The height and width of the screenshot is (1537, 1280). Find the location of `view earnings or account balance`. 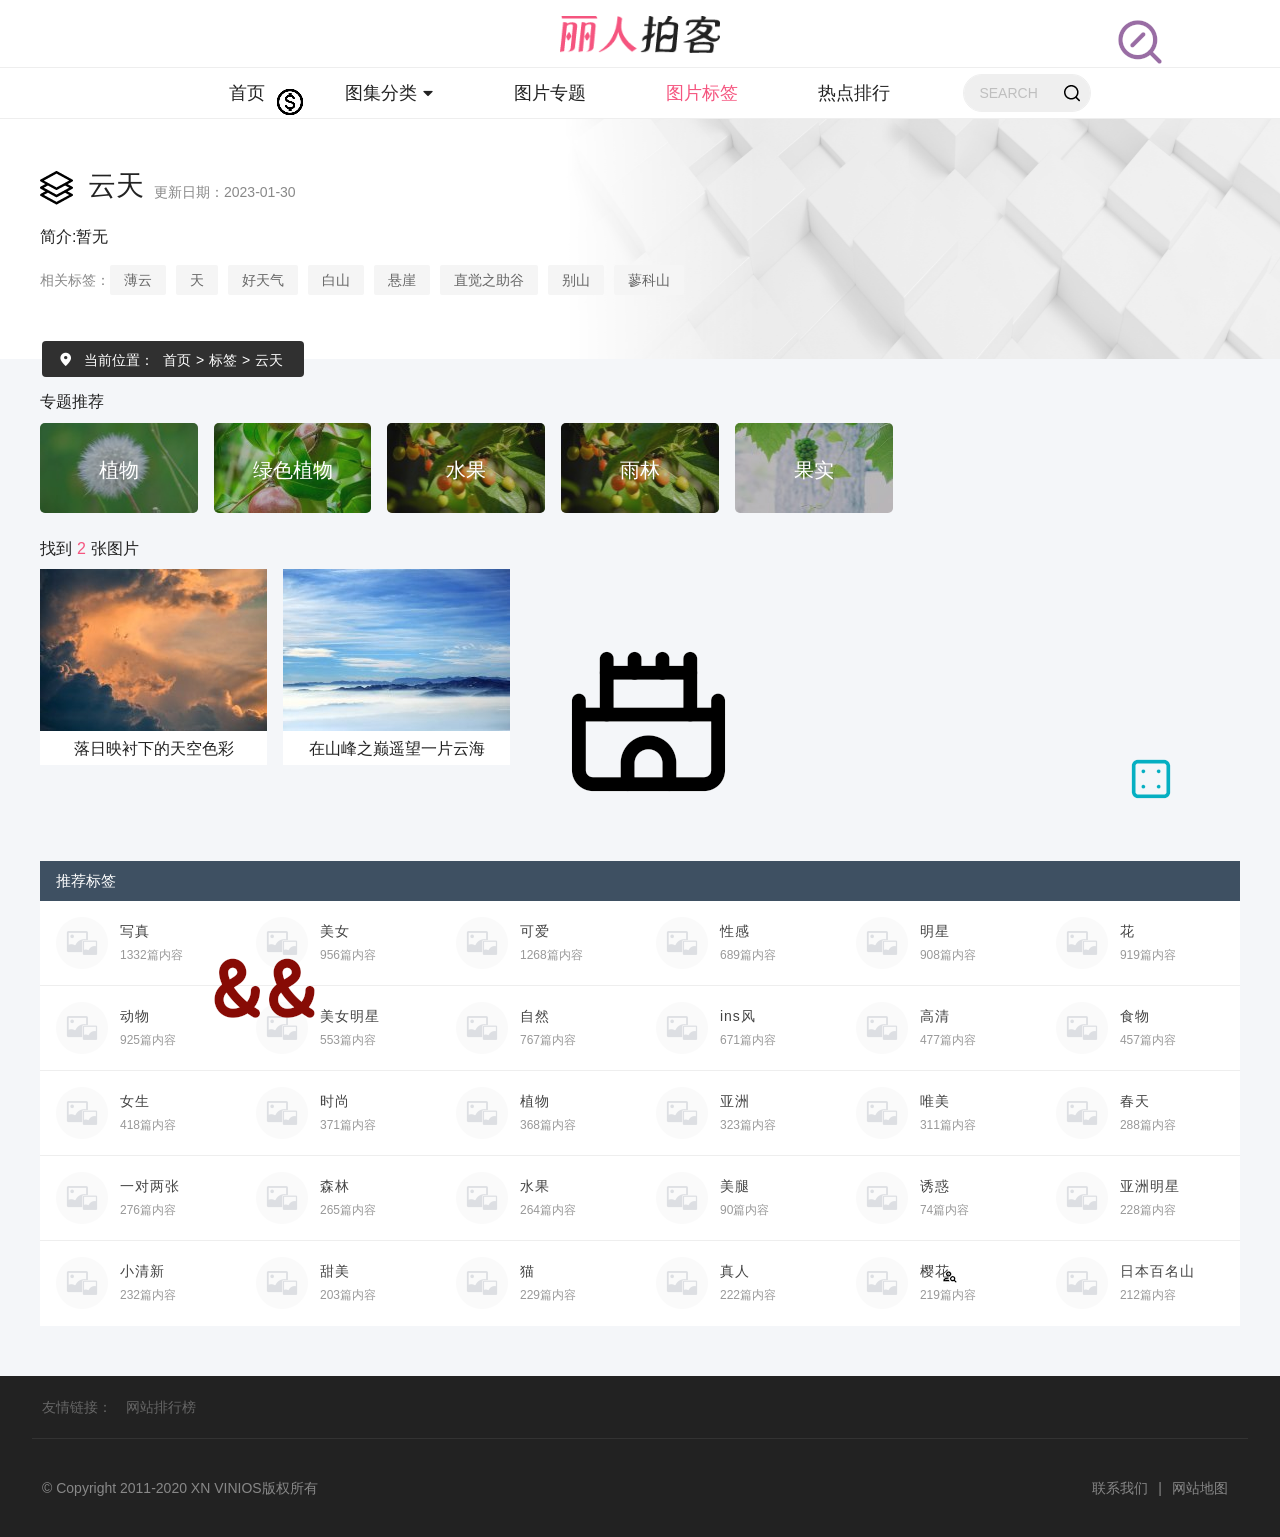

view earnings or account balance is located at coordinates (290, 102).